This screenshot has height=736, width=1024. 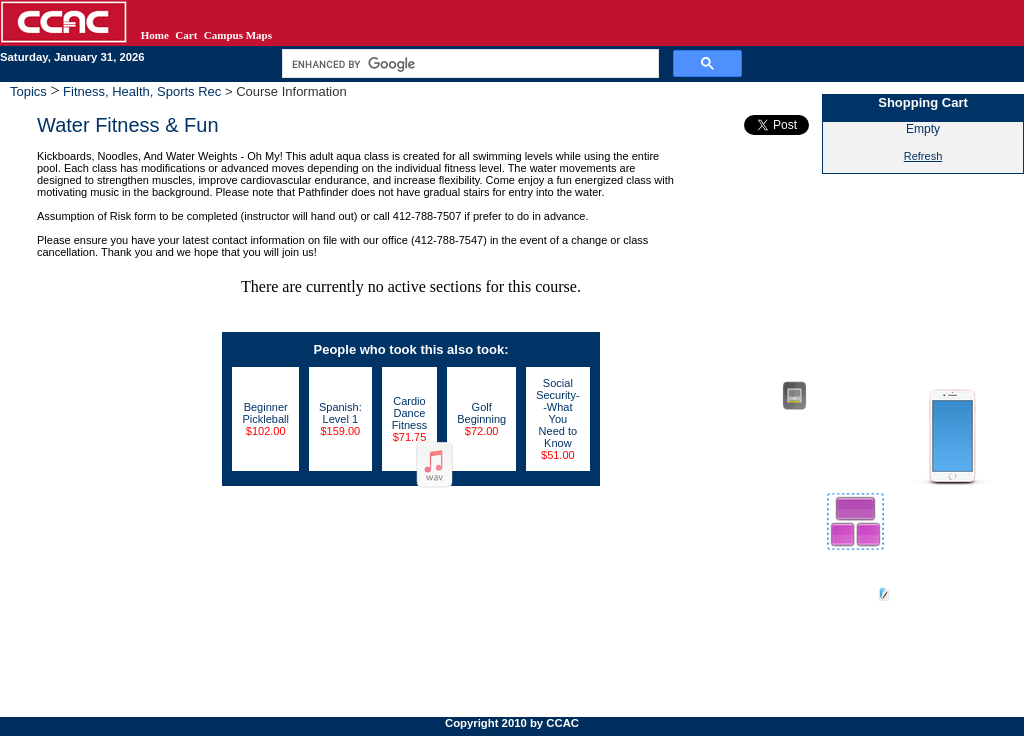 I want to click on a scribus document file, so click(x=876, y=594).